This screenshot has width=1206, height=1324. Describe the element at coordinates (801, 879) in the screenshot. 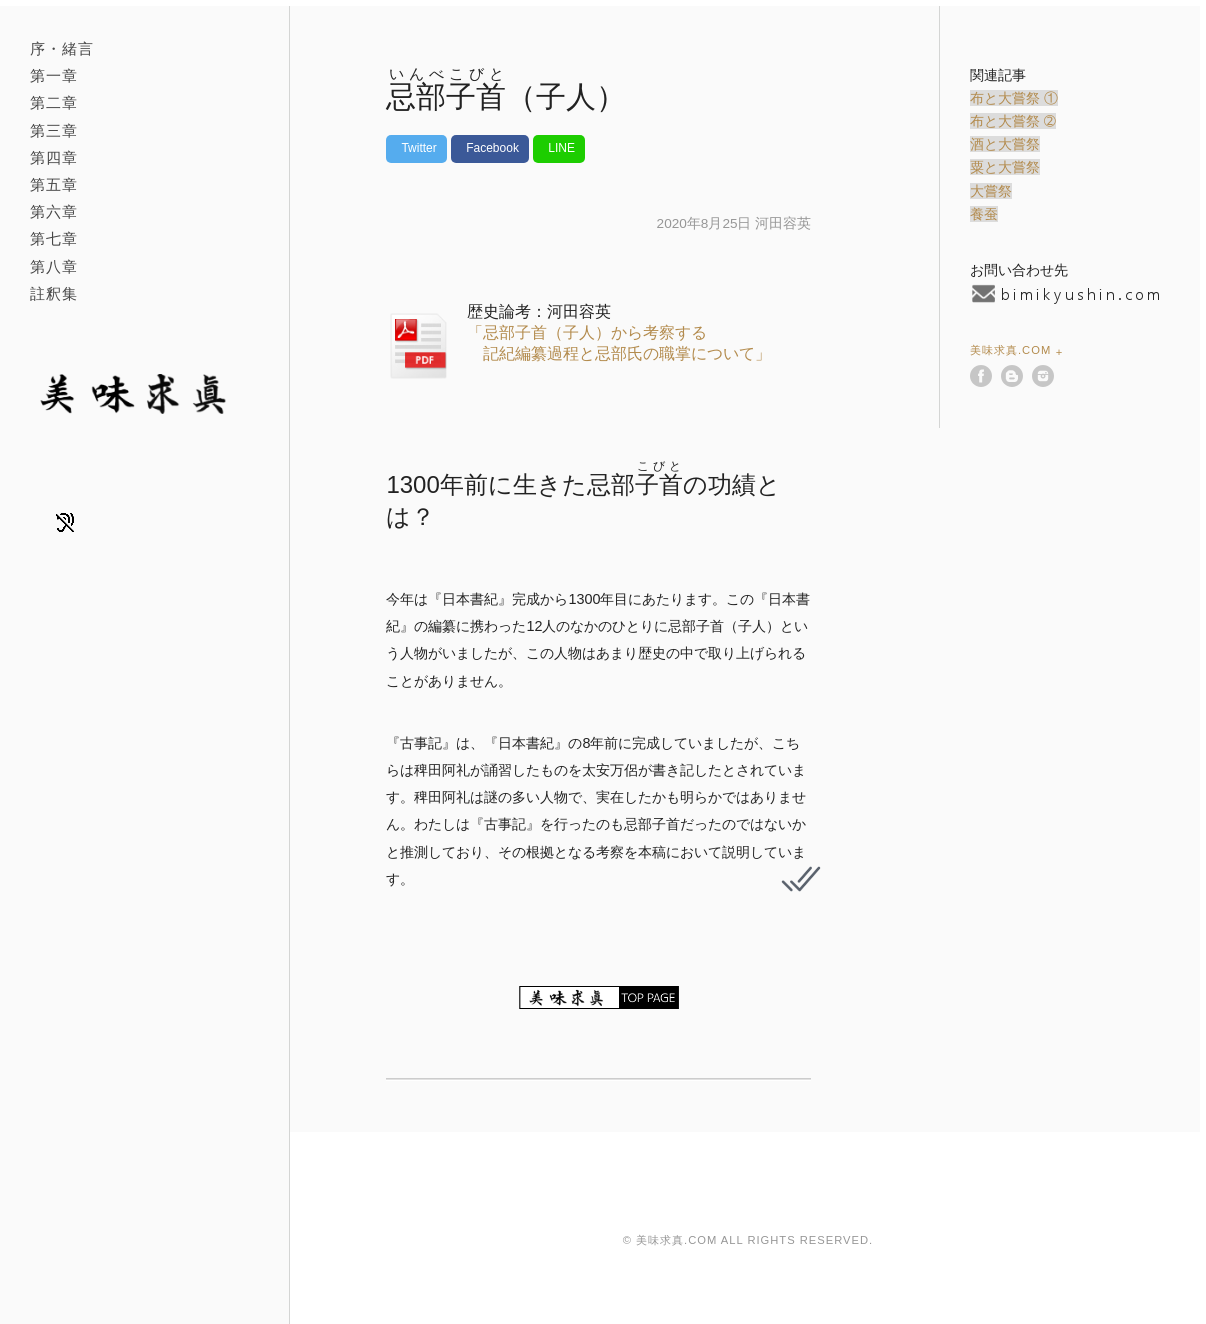

I see `indicates message has been read` at that location.